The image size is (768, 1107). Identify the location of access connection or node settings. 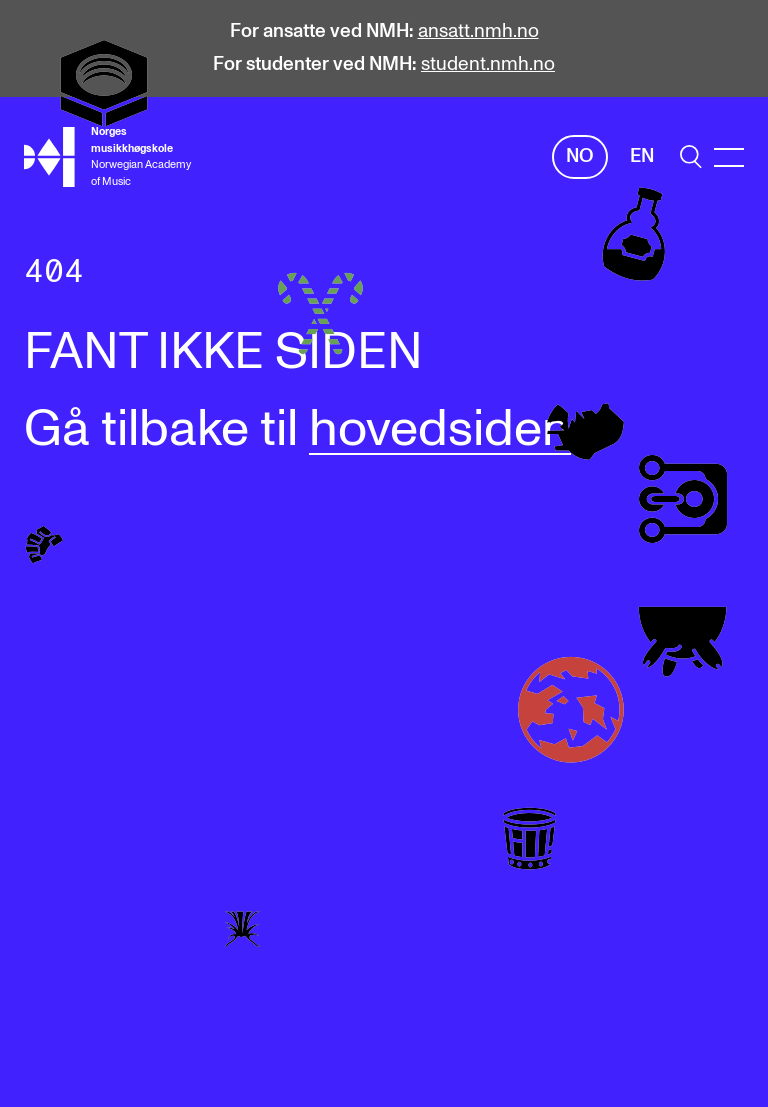
(683, 499).